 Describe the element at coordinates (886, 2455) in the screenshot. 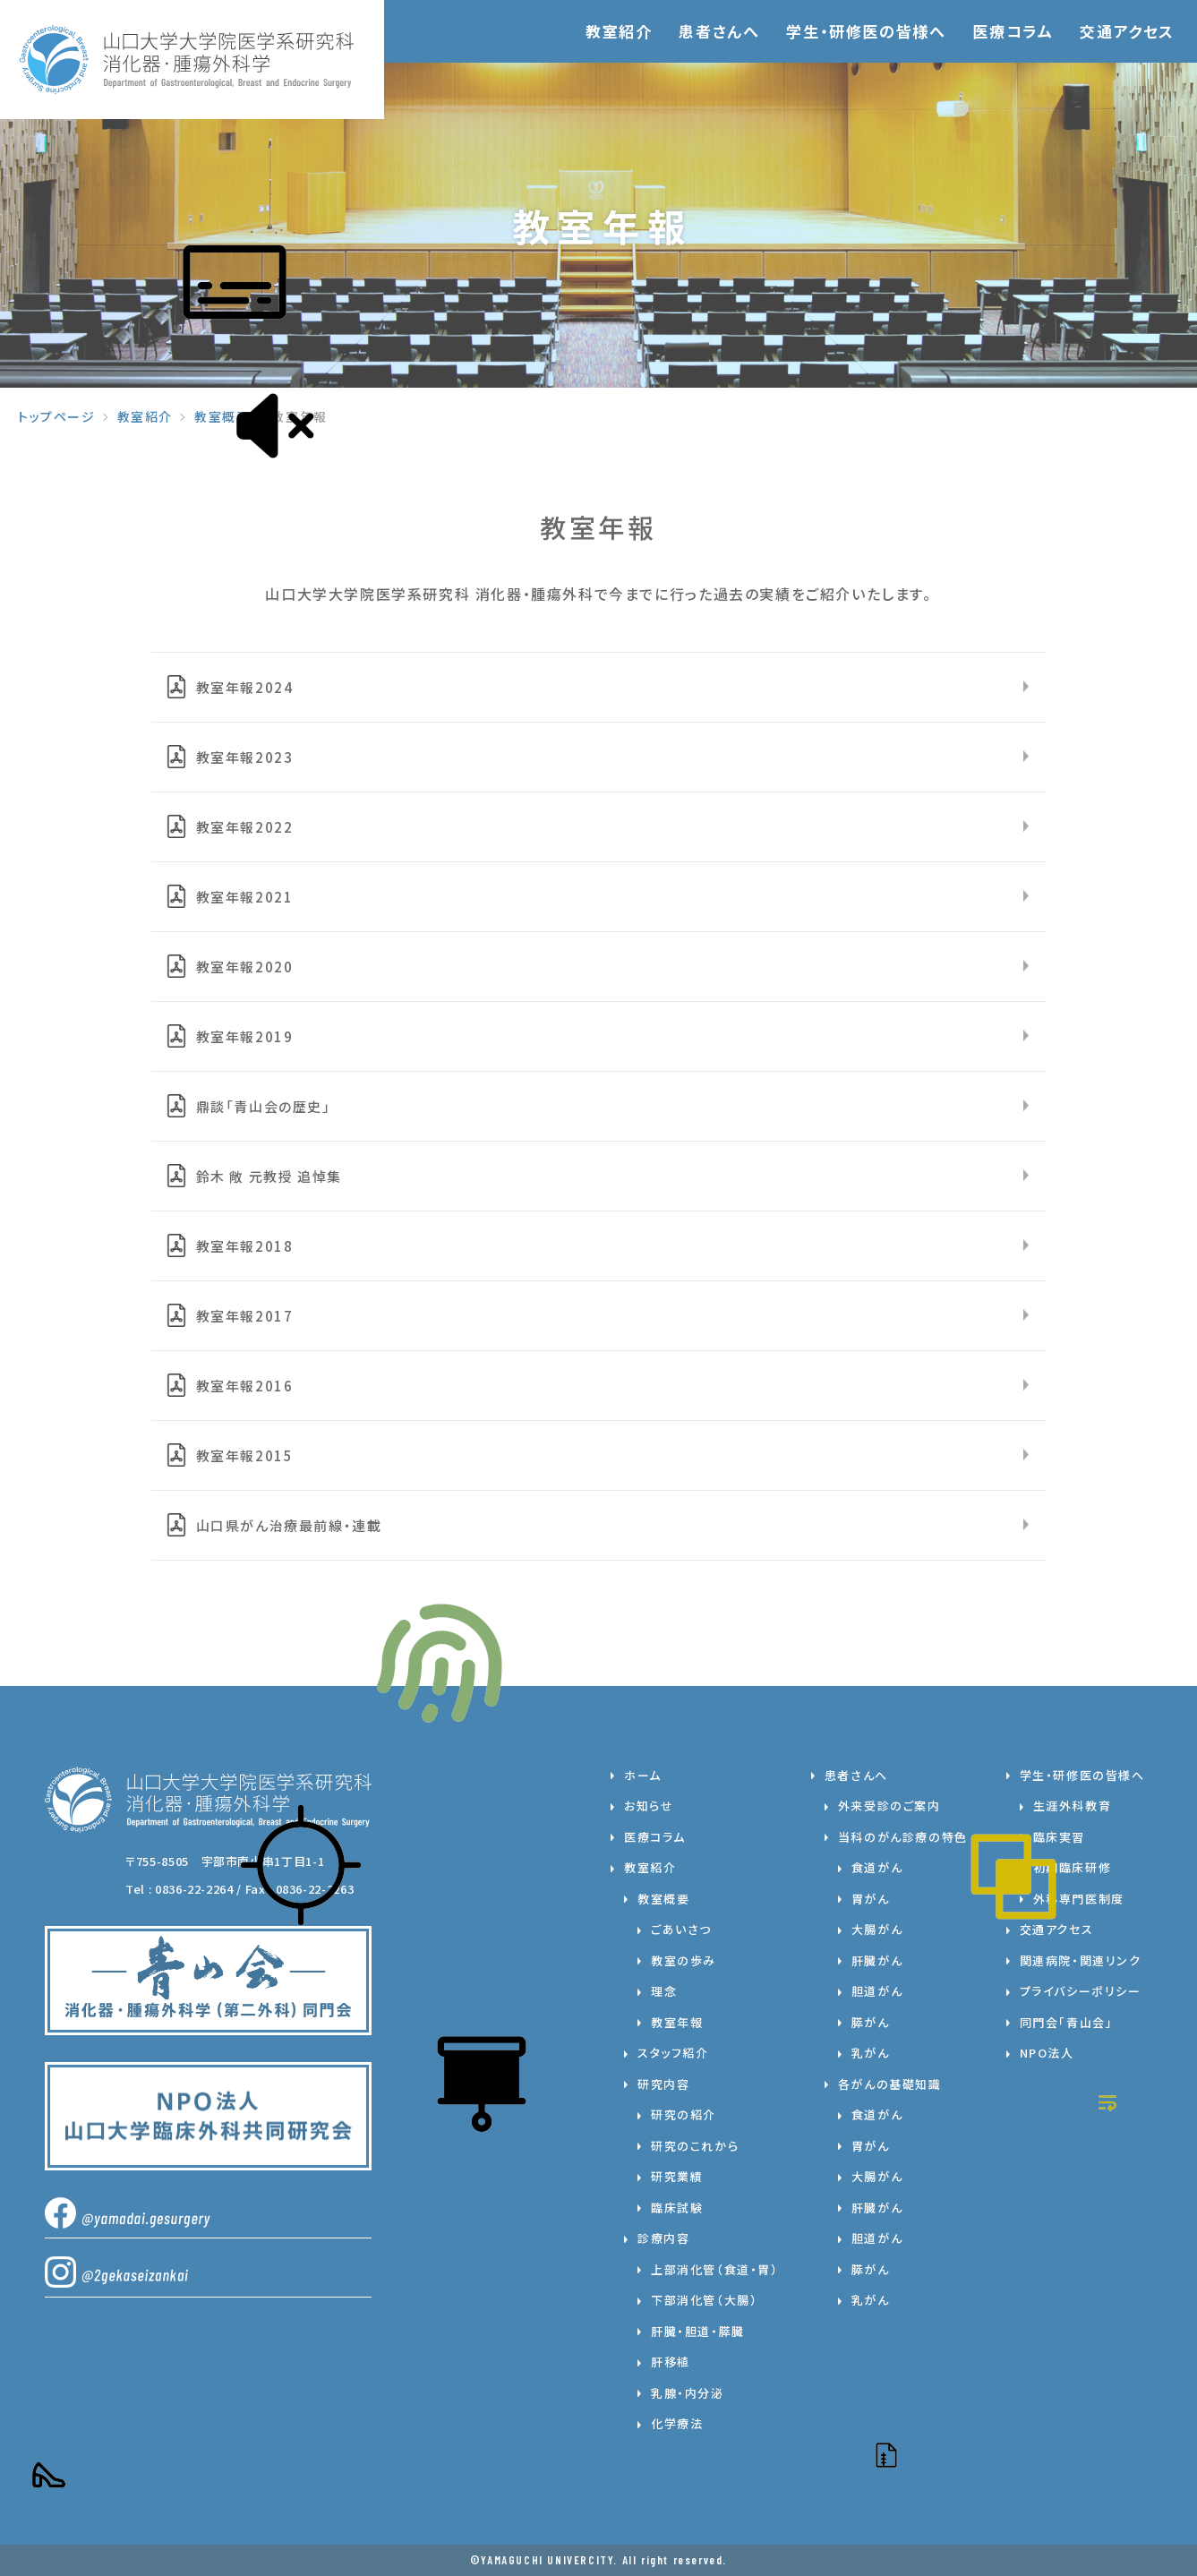

I see `access compressed or archived files` at that location.